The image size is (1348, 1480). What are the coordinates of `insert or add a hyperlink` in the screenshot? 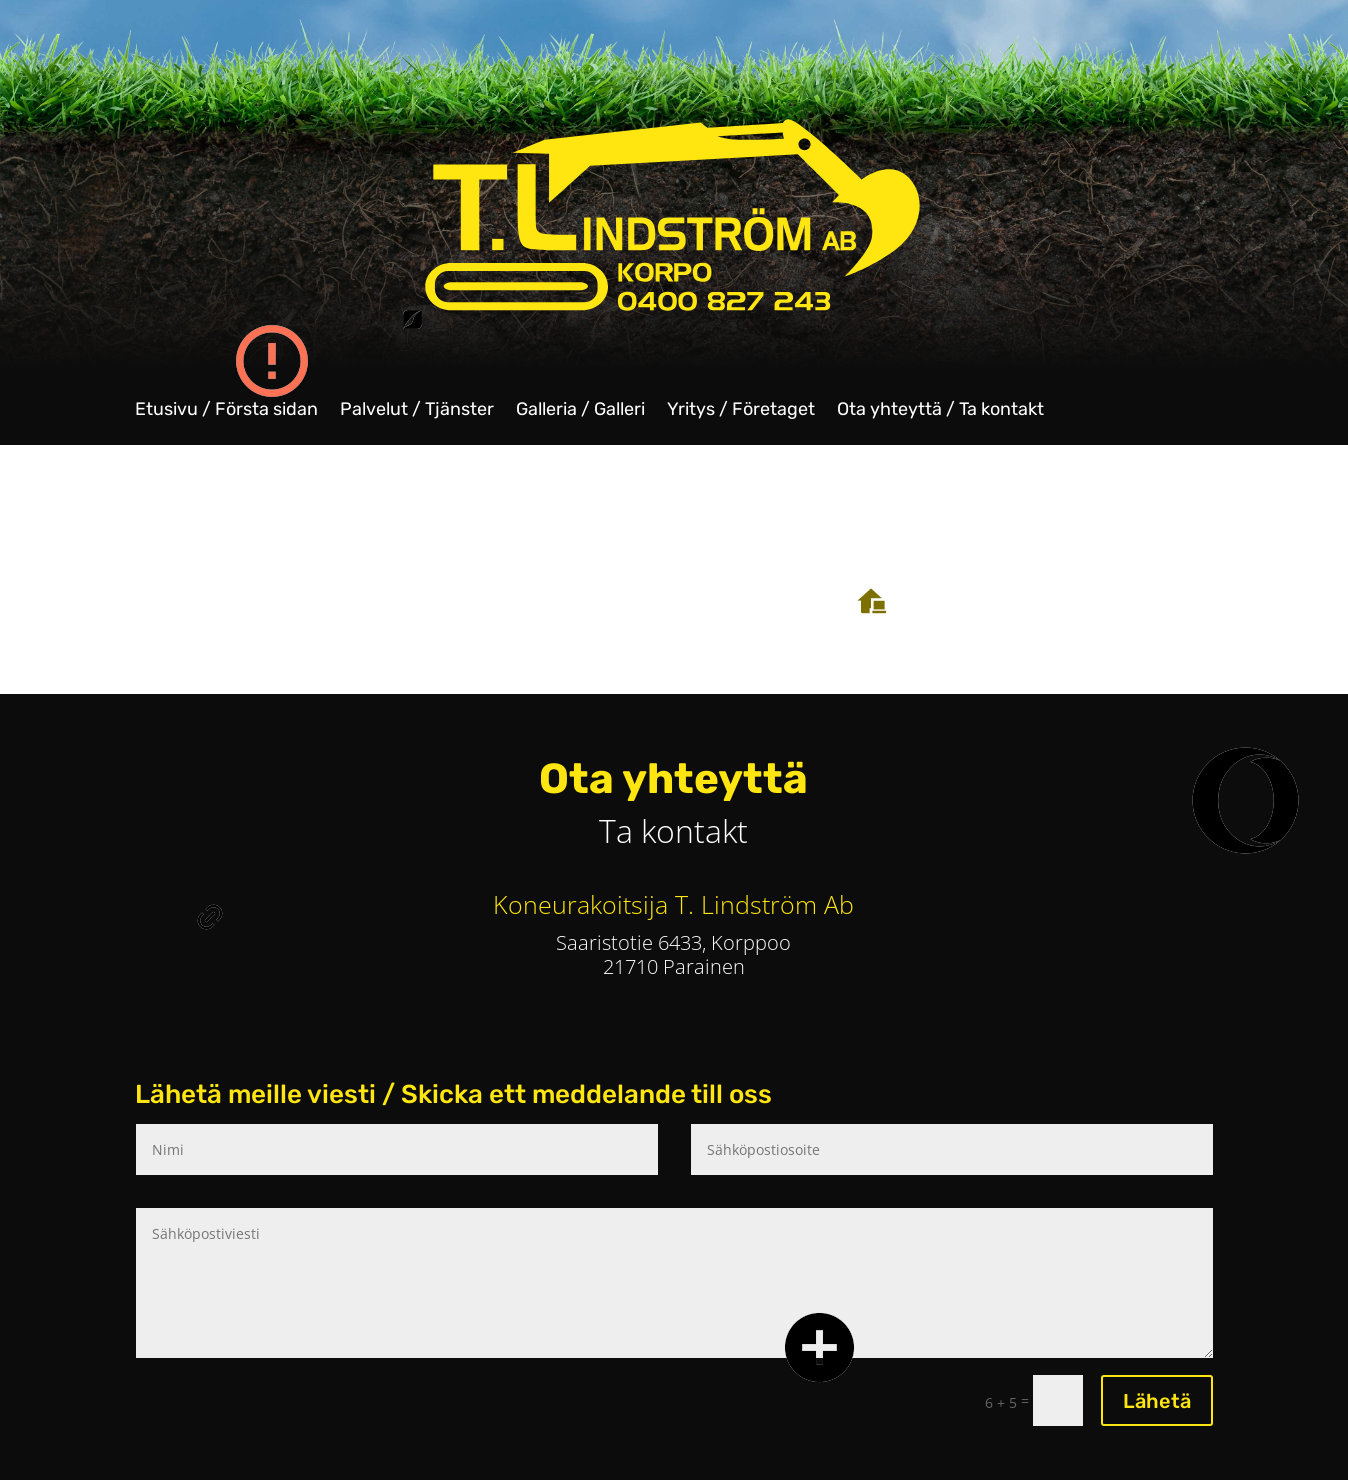 It's located at (210, 917).